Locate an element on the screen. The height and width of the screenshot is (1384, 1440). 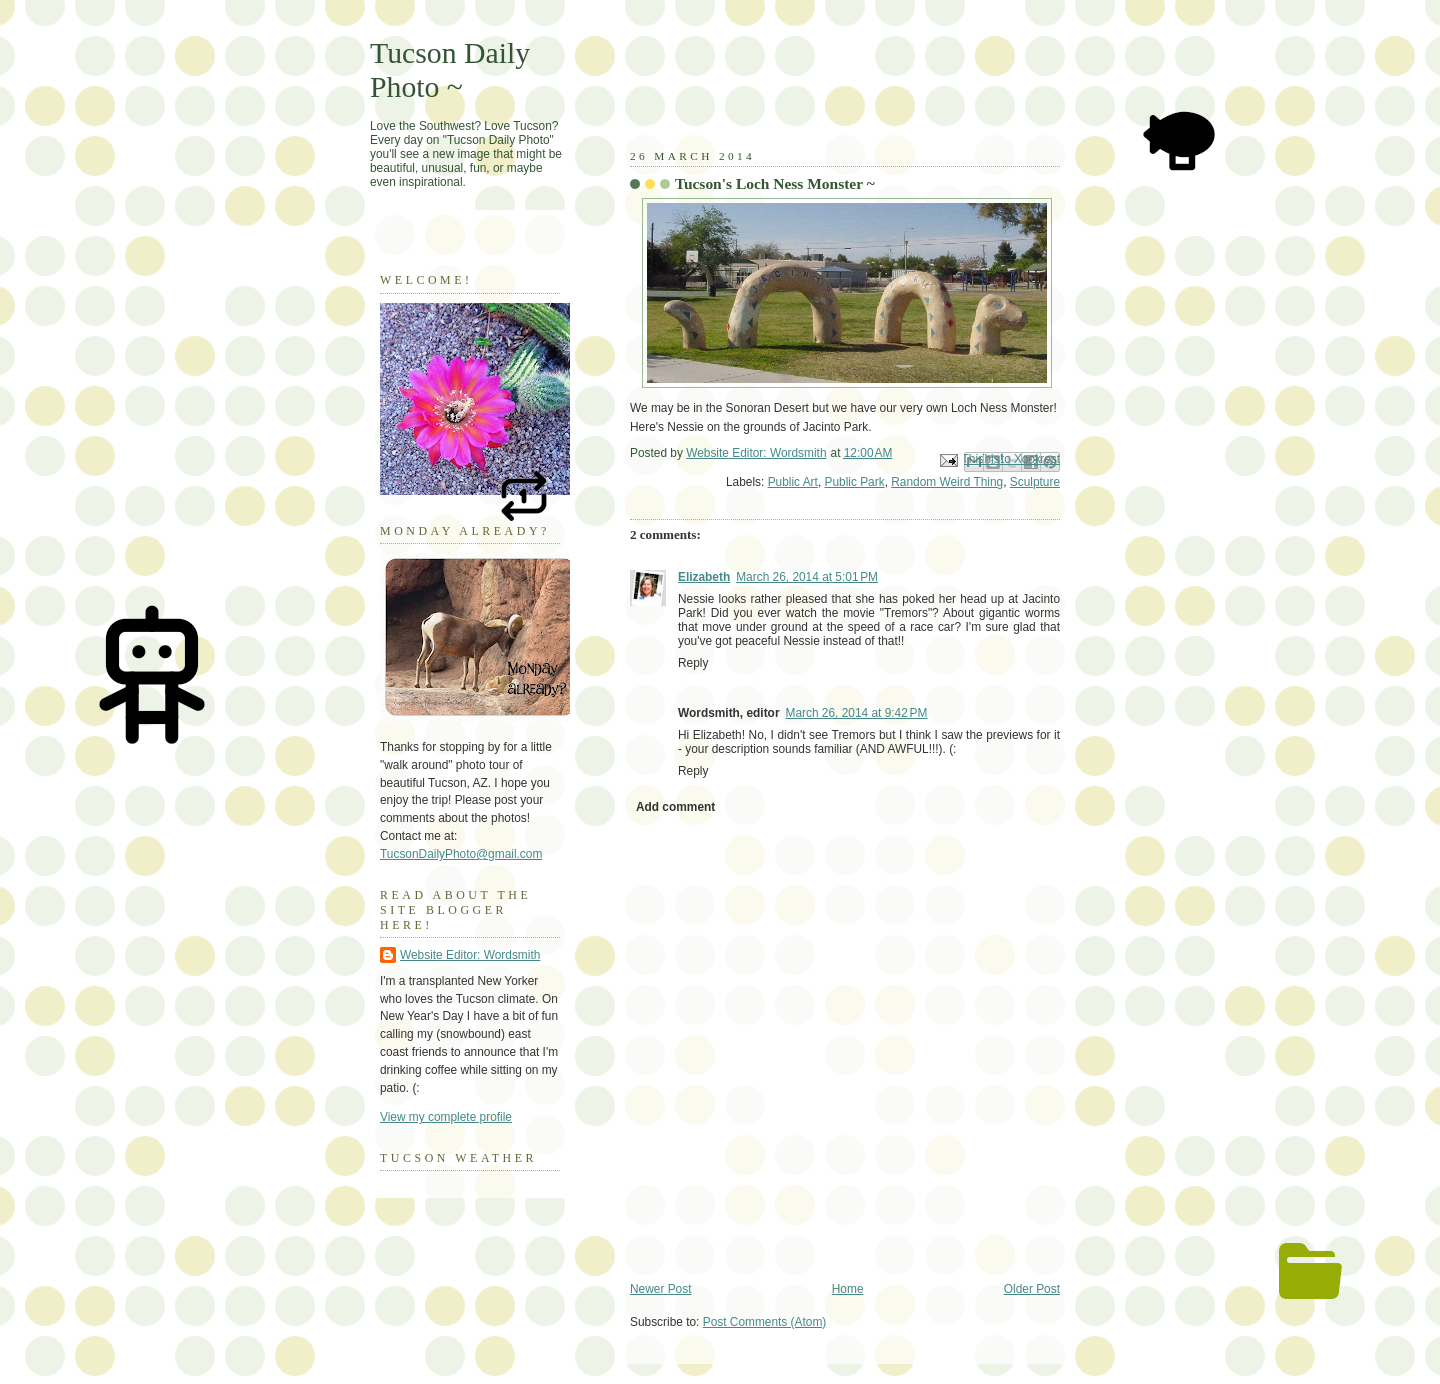
an open folder in a file browser is located at coordinates (1311, 1271).